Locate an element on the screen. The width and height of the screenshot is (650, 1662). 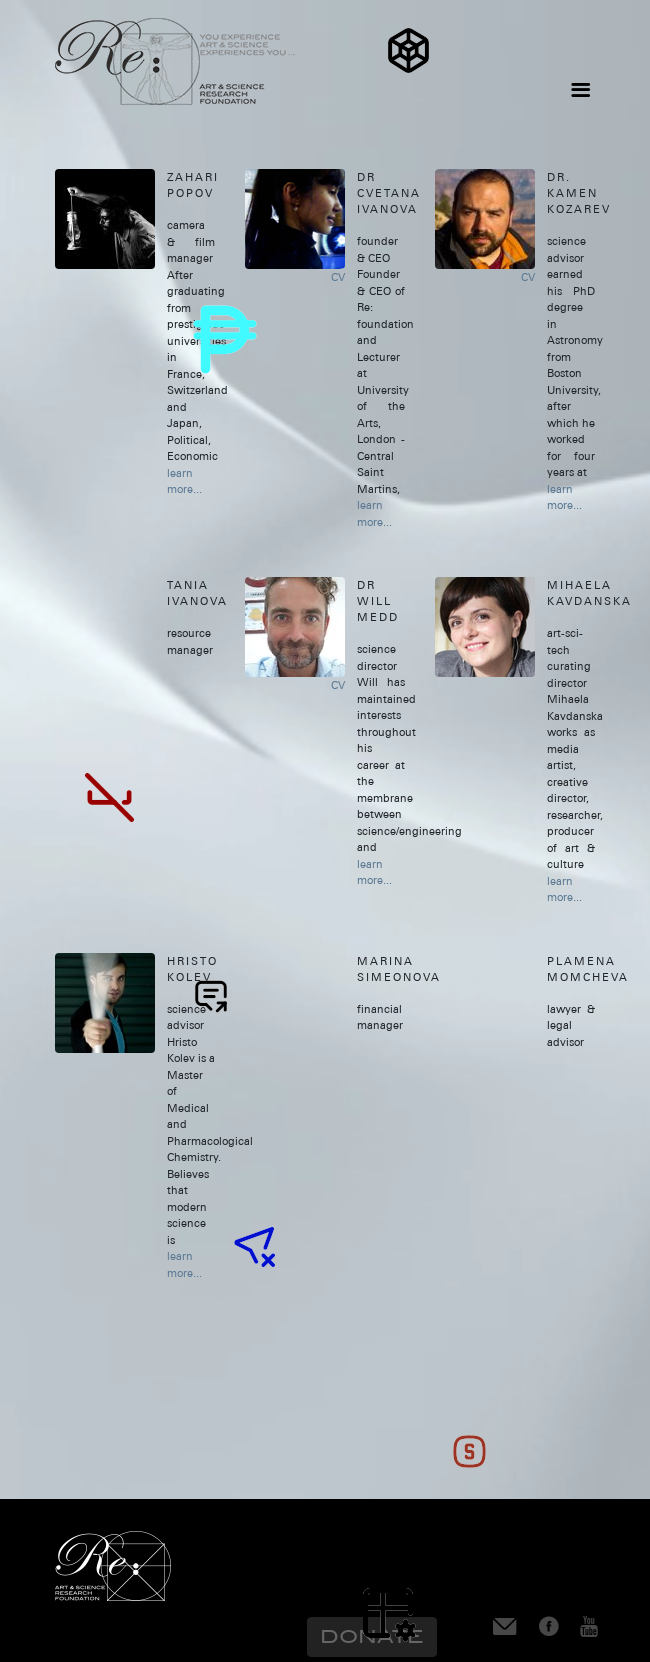
open NetBeans IDE is located at coordinates (408, 50).